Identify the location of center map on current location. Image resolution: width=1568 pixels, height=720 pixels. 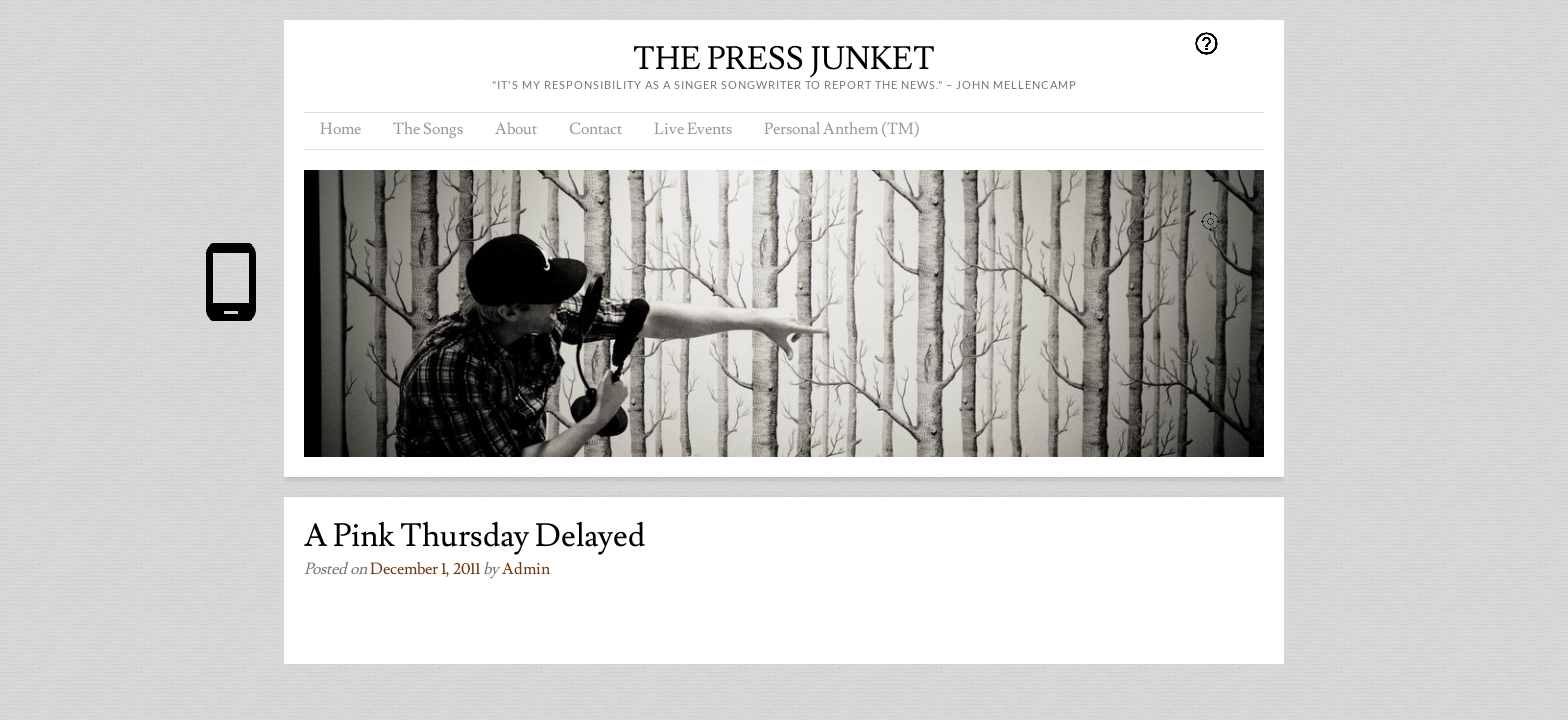
(1210, 221).